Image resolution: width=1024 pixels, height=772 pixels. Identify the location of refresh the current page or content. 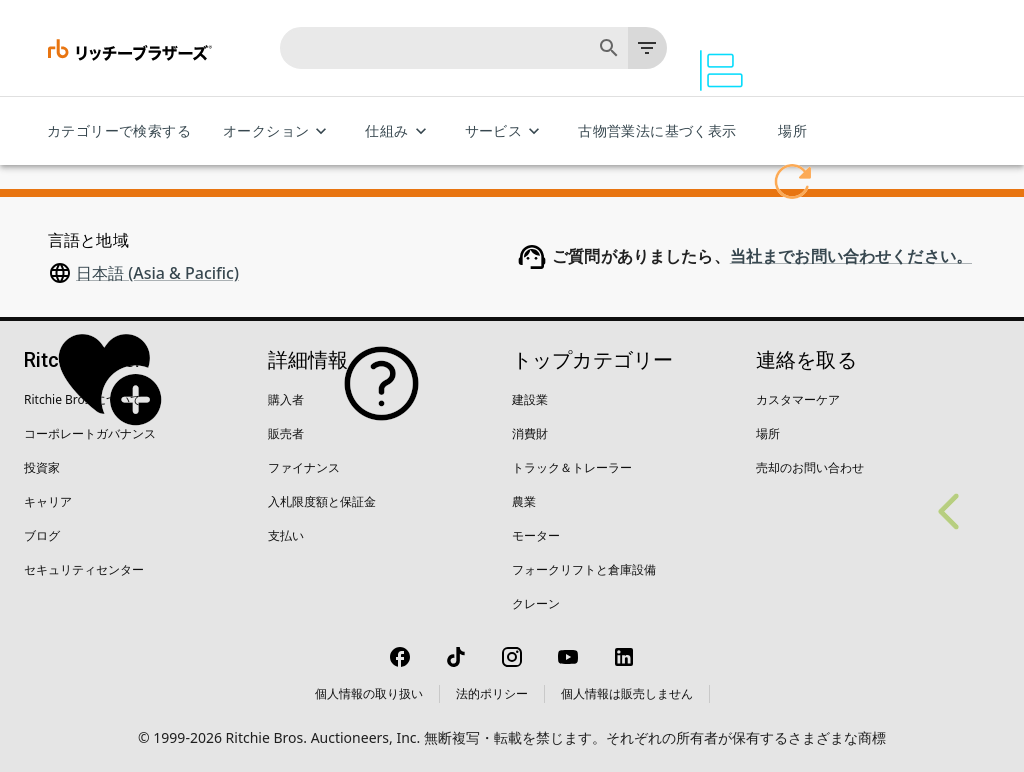
(793, 181).